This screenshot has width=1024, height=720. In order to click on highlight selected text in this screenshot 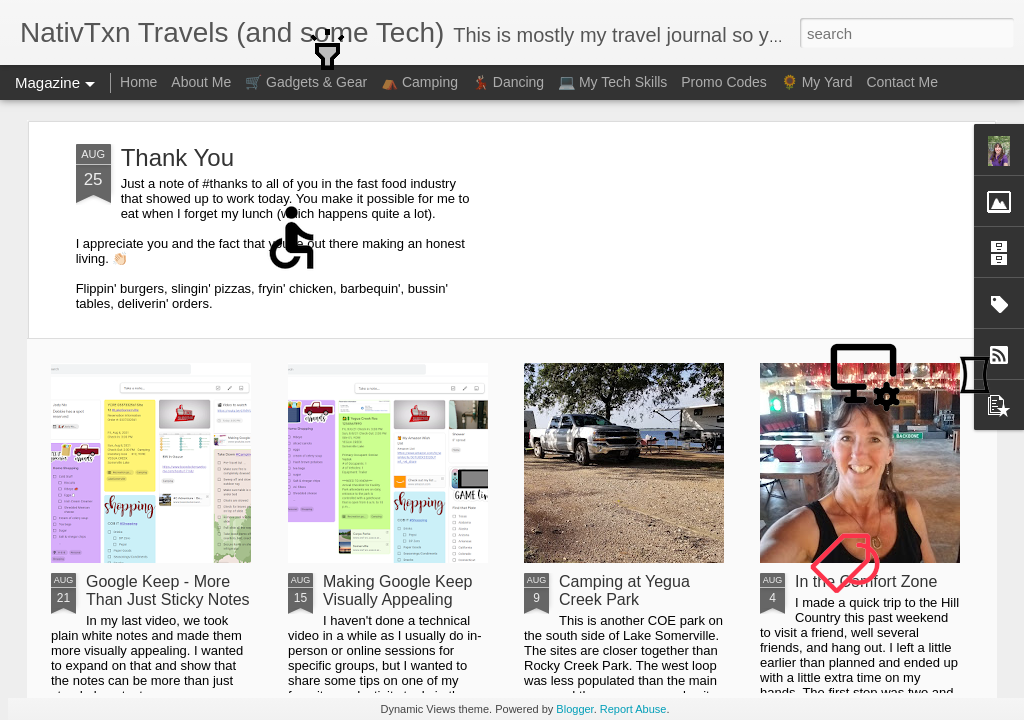, I will do `click(327, 49)`.